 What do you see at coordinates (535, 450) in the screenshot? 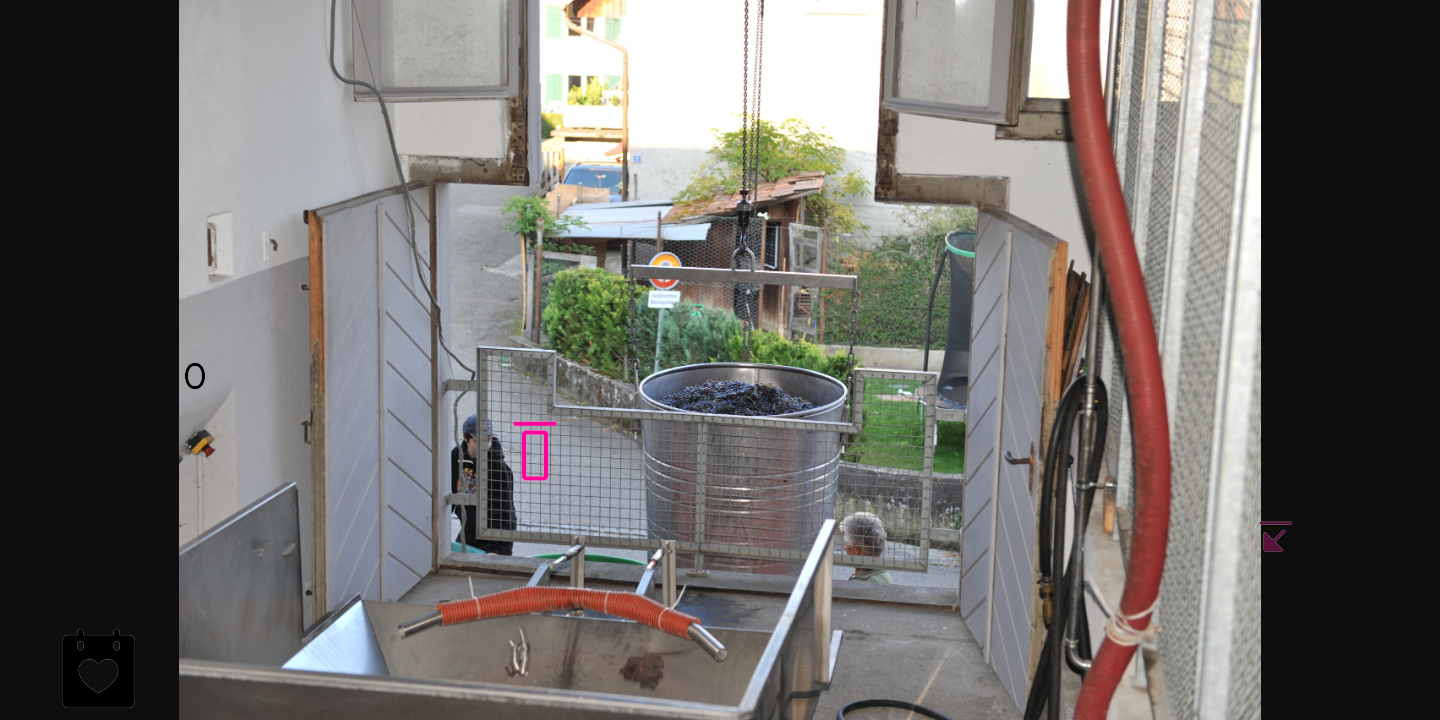
I see `align element to top edge` at bounding box center [535, 450].